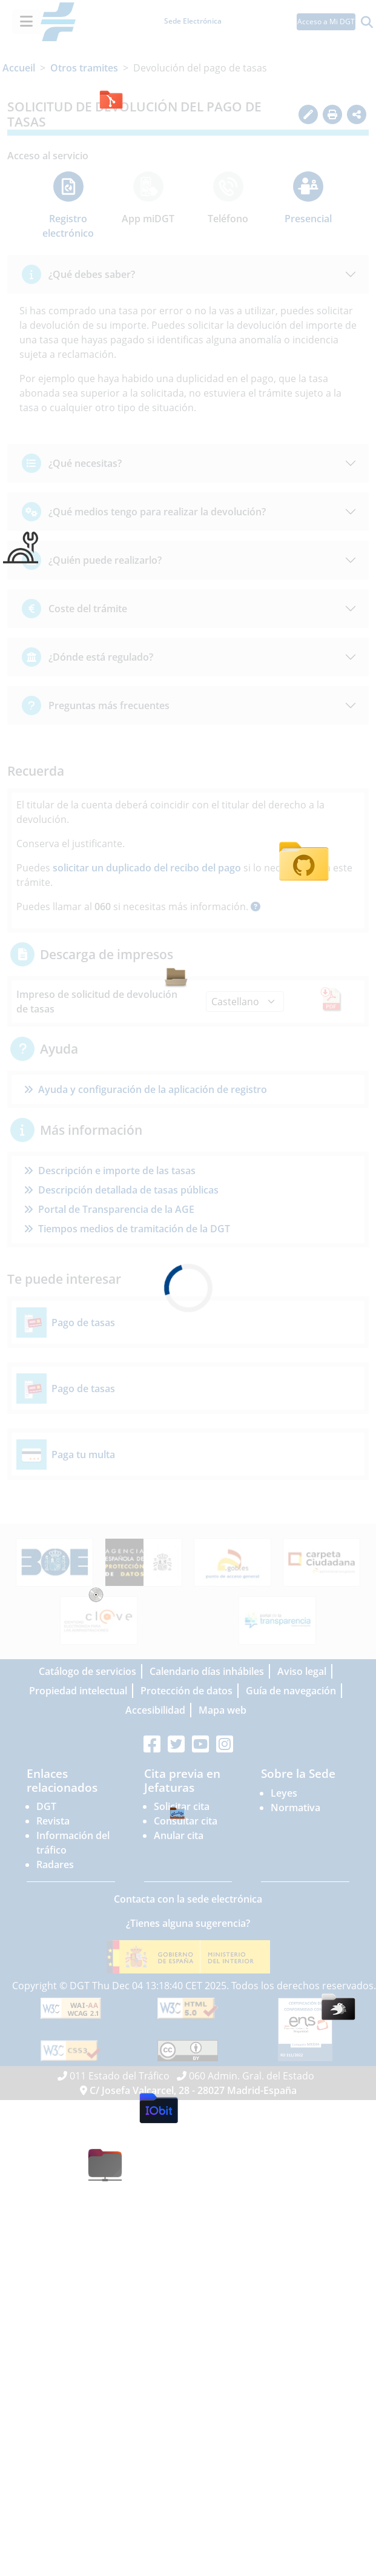  Describe the element at coordinates (159, 2109) in the screenshot. I see `open the IObit application folder` at that location.